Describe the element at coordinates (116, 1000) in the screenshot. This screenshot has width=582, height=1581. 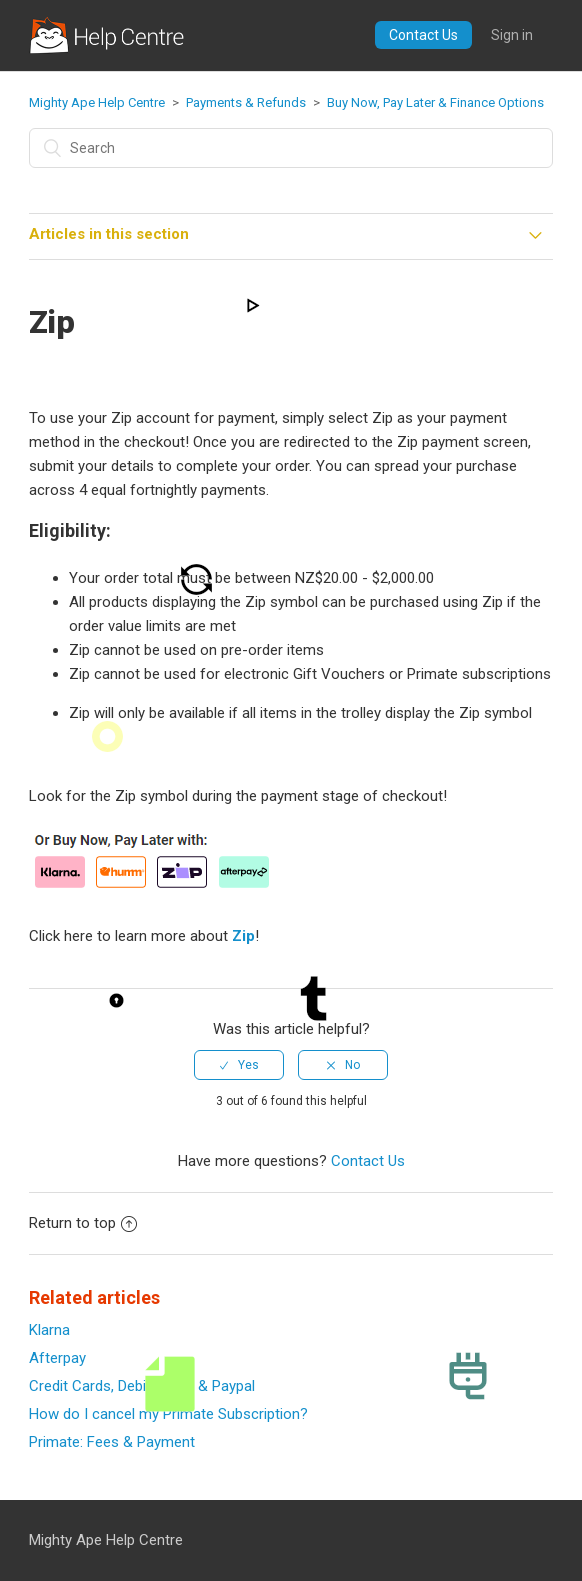
I see `lock or secure a room` at that location.